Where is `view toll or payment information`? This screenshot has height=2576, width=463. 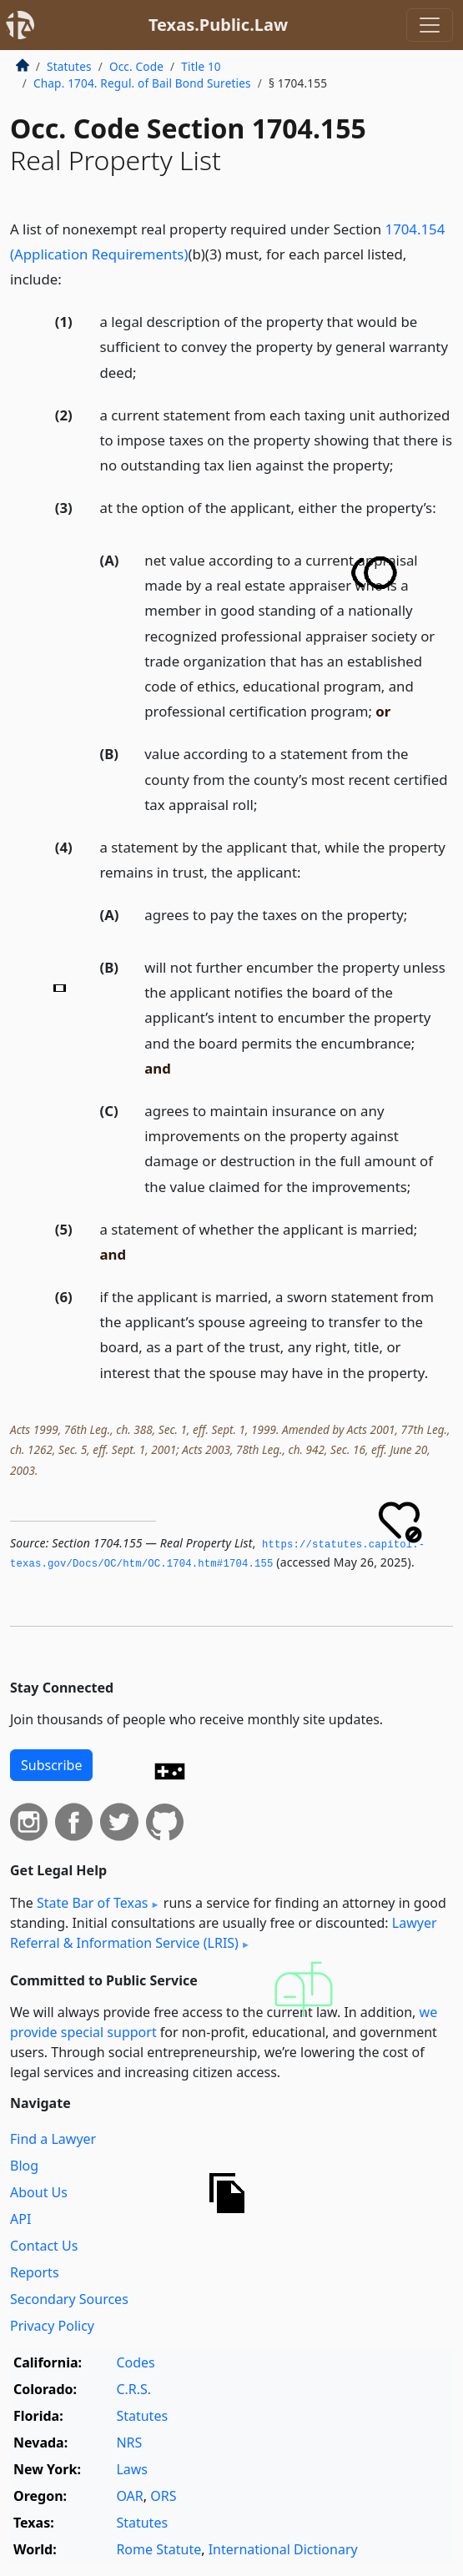 view toll or payment information is located at coordinates (374, 572).